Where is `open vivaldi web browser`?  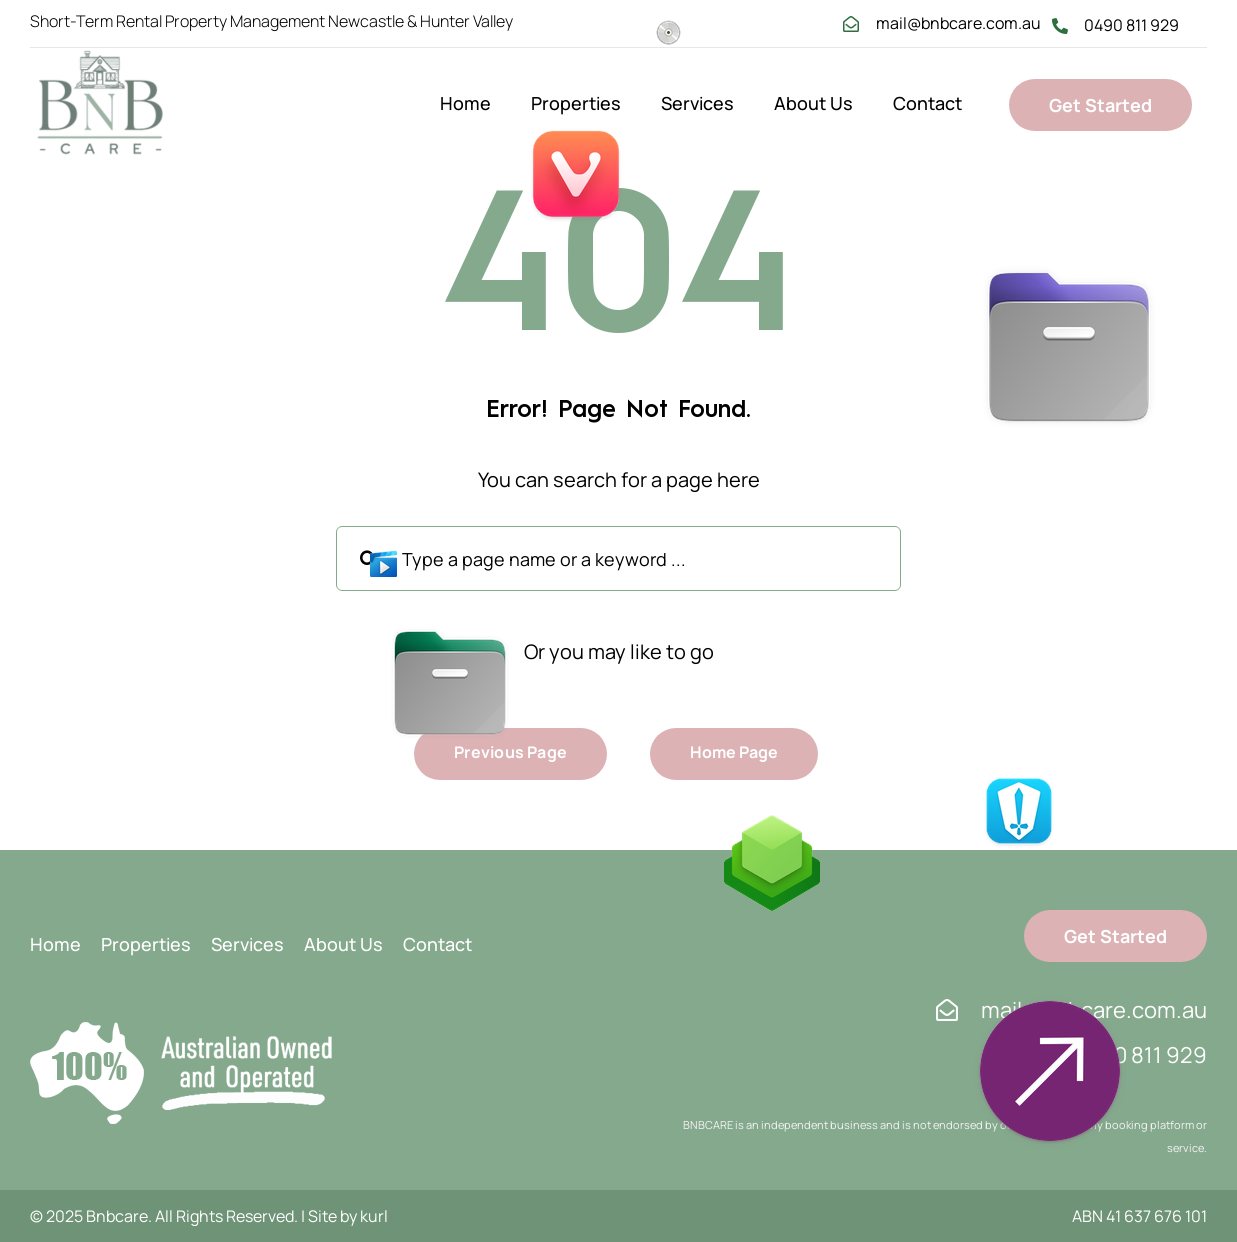
open vivaldi web browser is located at coordinates (576, 174).